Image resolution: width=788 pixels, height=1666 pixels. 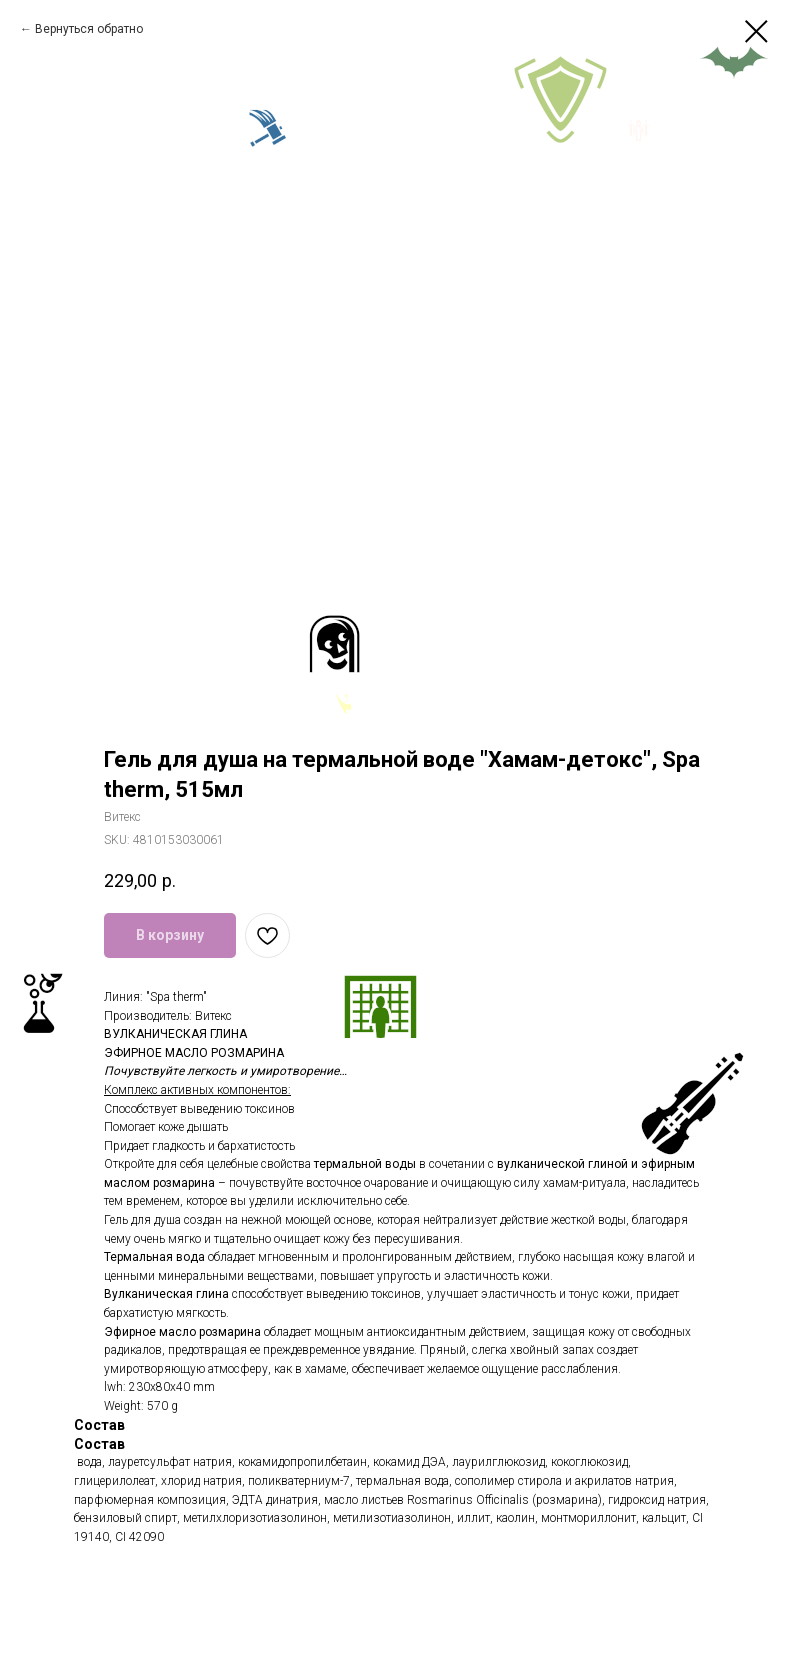 What do you see at coordinates (39, 1003) in the screenshot?
I see `access chemistry or science experiments` at bounding box center [39, 1003].